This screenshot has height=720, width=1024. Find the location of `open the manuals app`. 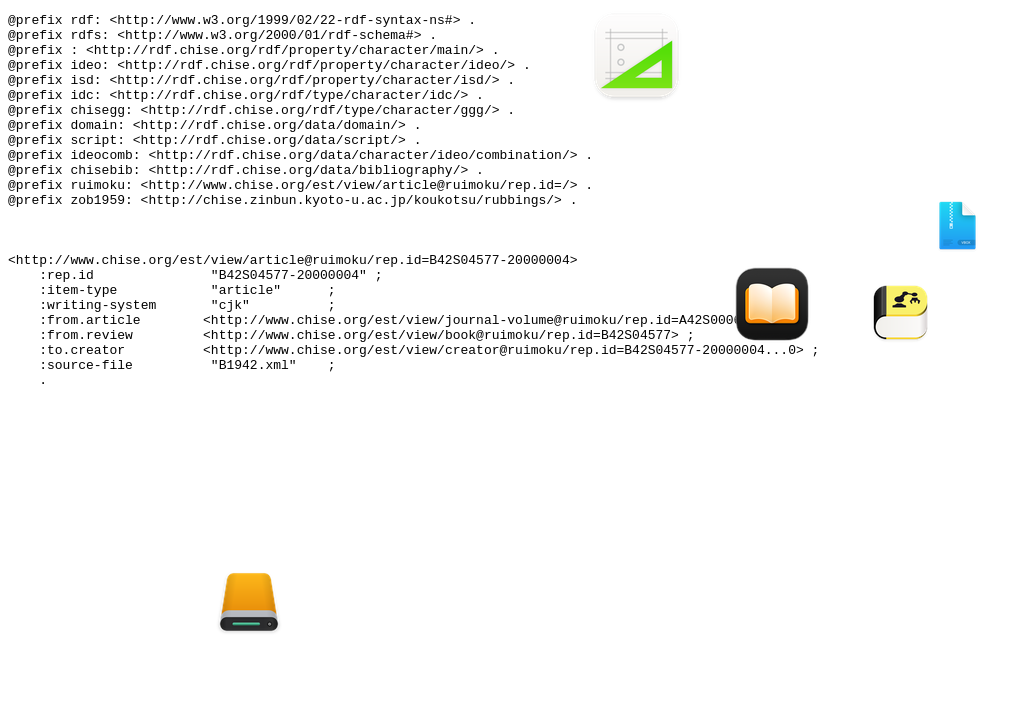

open the manuals app is located at coordinates (900, 312).